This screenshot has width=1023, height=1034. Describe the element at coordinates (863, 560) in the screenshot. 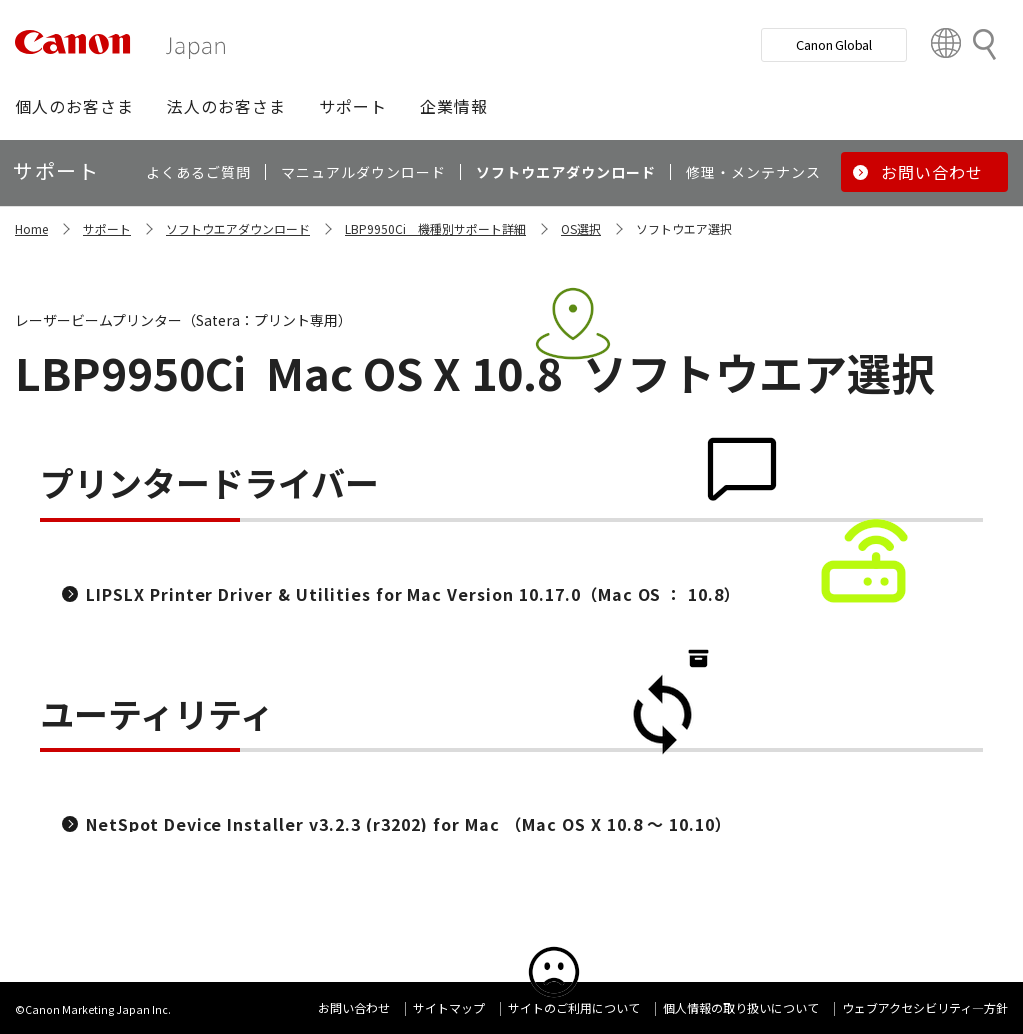

I see `access router or network settings` at that location.